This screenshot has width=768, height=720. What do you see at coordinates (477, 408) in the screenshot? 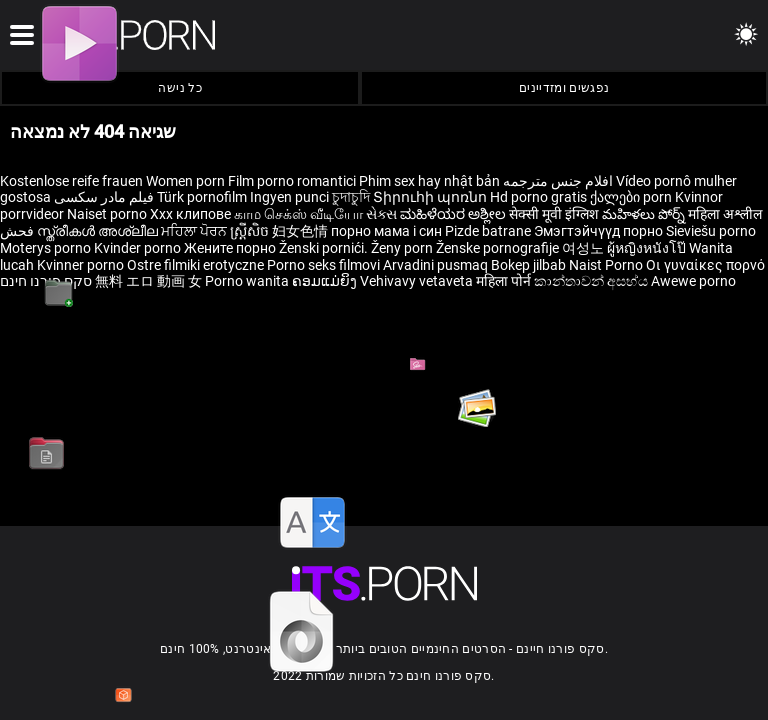
I see `access your photo library` at bounding box center [477, 408].